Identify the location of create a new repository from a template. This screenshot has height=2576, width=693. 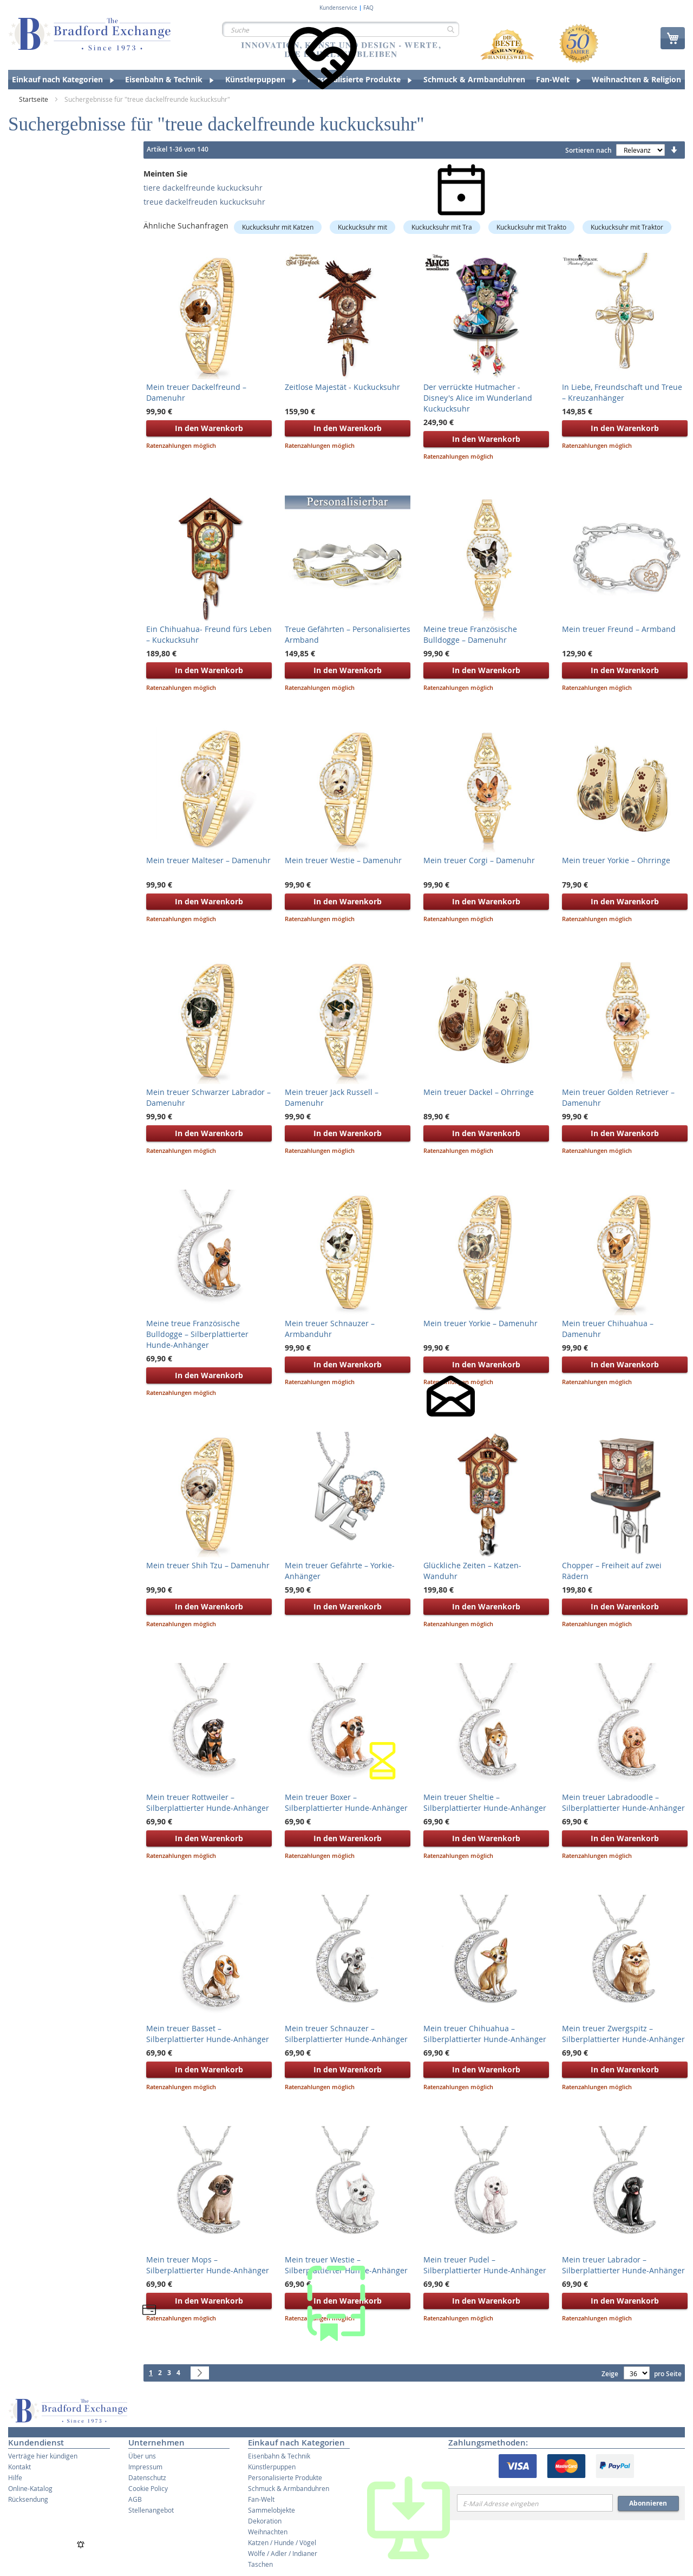
(336, 2304).